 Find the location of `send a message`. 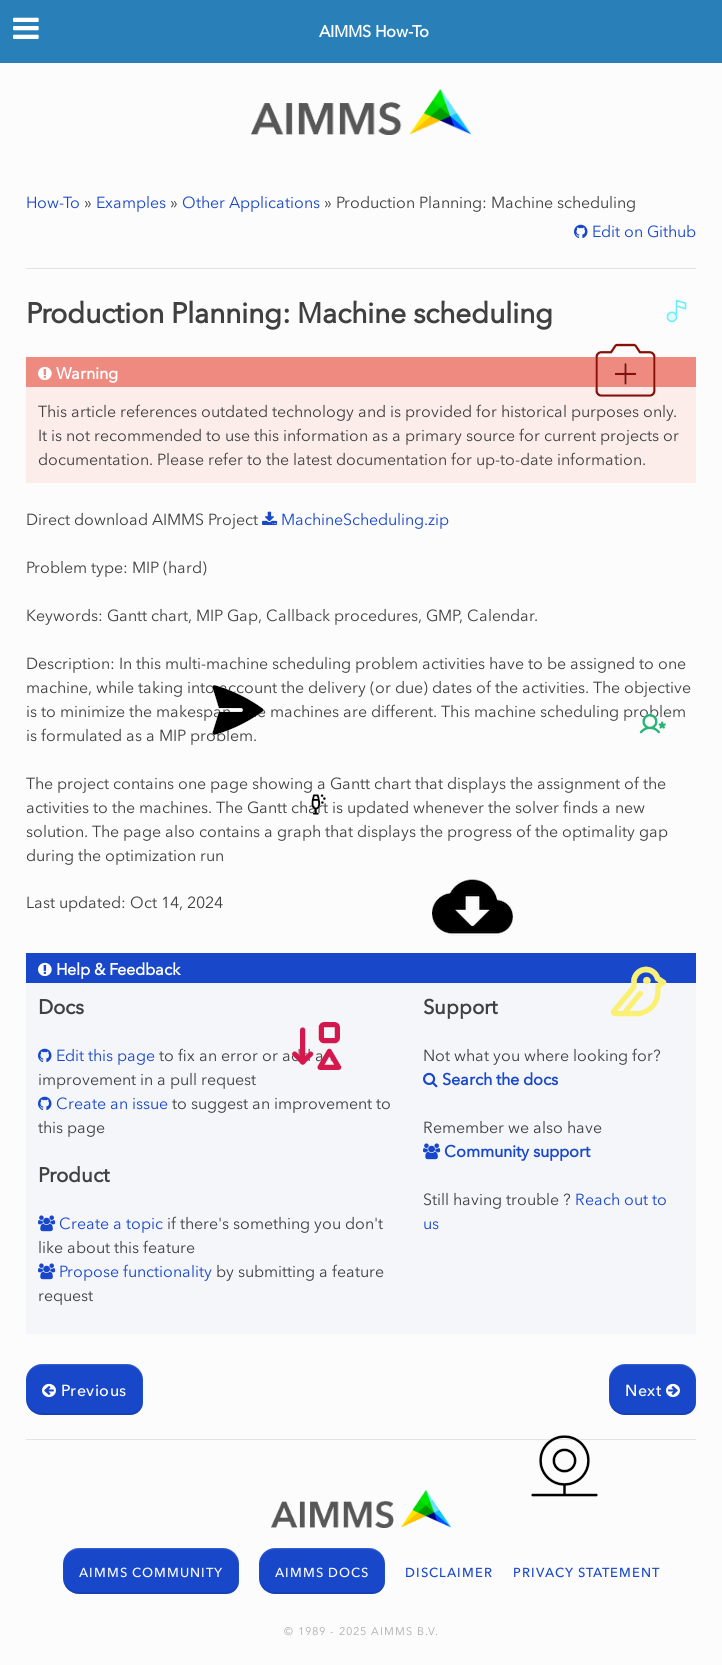

send a message is located at coordinates (237, 710).